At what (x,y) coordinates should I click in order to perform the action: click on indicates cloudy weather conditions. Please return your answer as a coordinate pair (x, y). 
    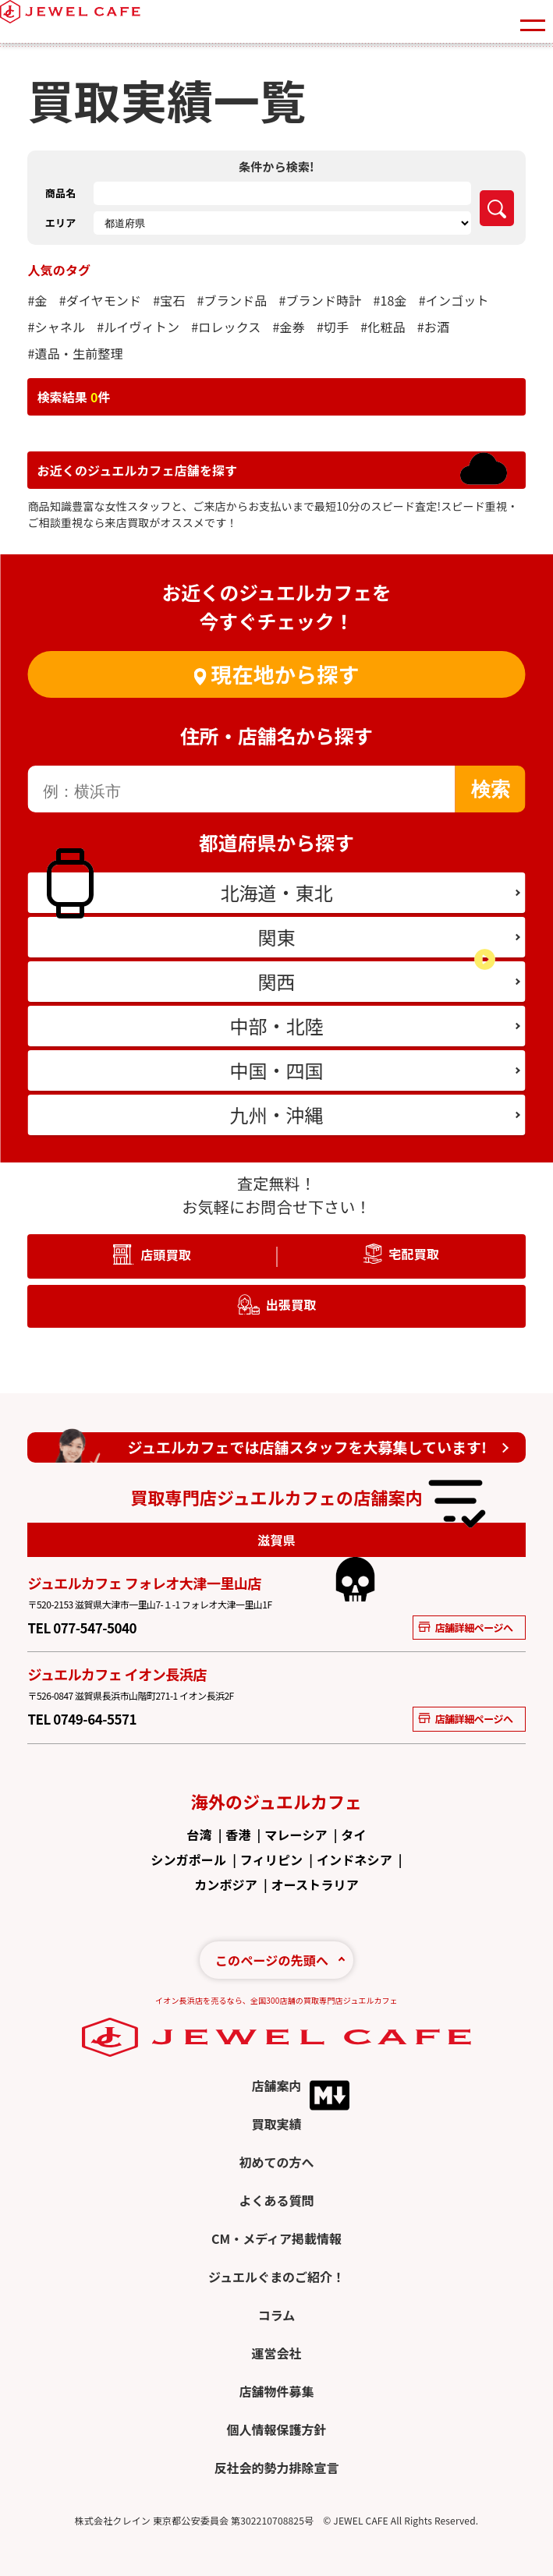
    Looking at the image, I should click on (484, 469).